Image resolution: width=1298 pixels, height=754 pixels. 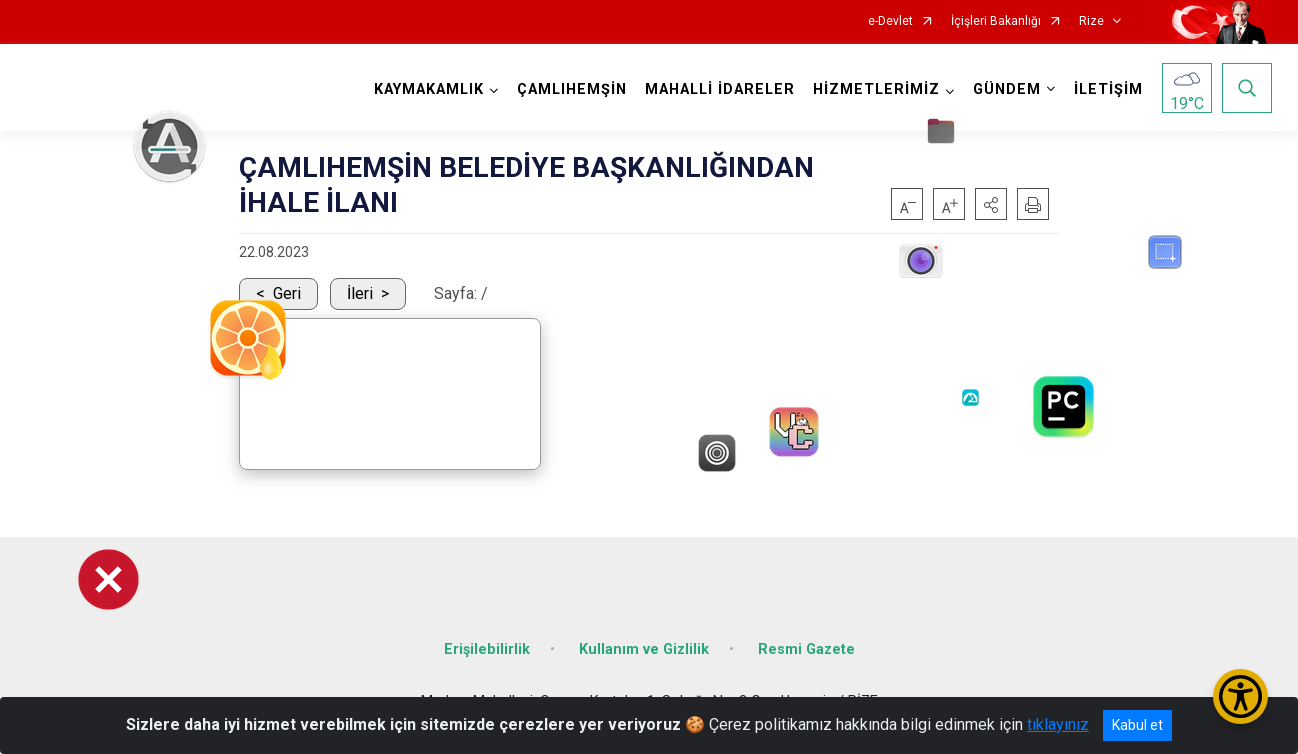 I want to click on open folder or directory, so click(x=941, y=131).